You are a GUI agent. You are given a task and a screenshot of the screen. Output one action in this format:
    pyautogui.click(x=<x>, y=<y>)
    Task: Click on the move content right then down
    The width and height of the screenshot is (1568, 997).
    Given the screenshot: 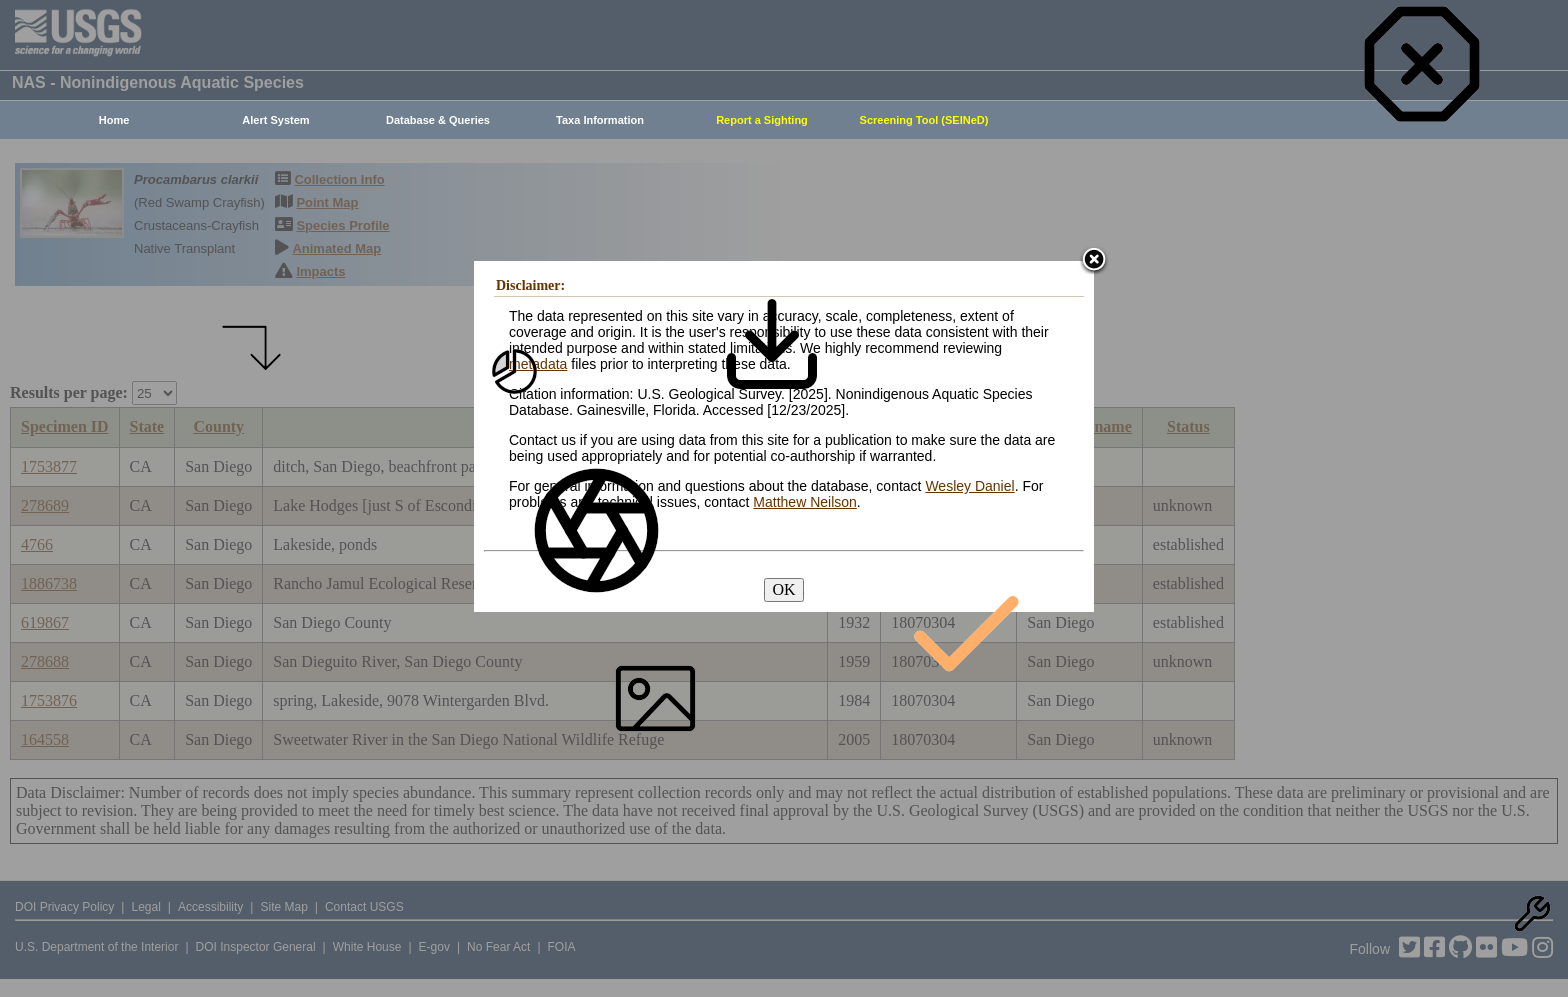 What is the action you would take?
    pyautogui.click(x=251, y=345)
    